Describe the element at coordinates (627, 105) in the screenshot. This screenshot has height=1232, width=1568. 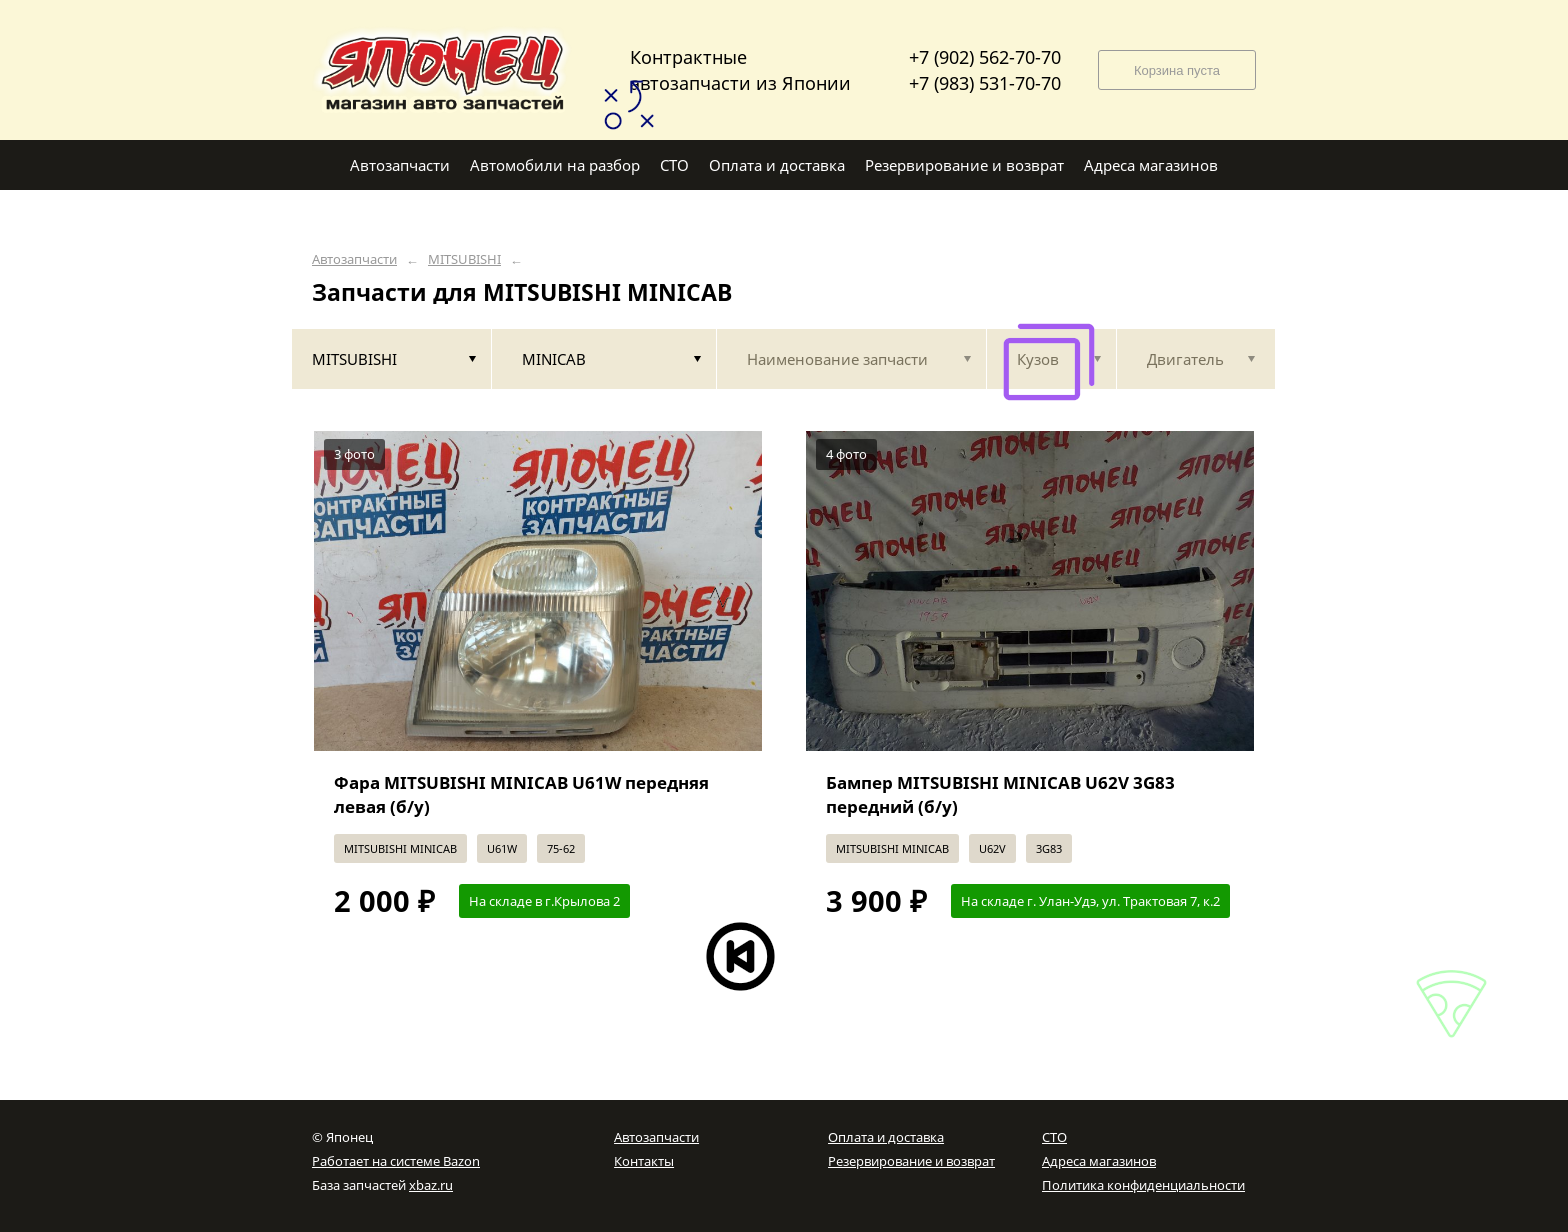
I see `view strategy or game plan` at that location.